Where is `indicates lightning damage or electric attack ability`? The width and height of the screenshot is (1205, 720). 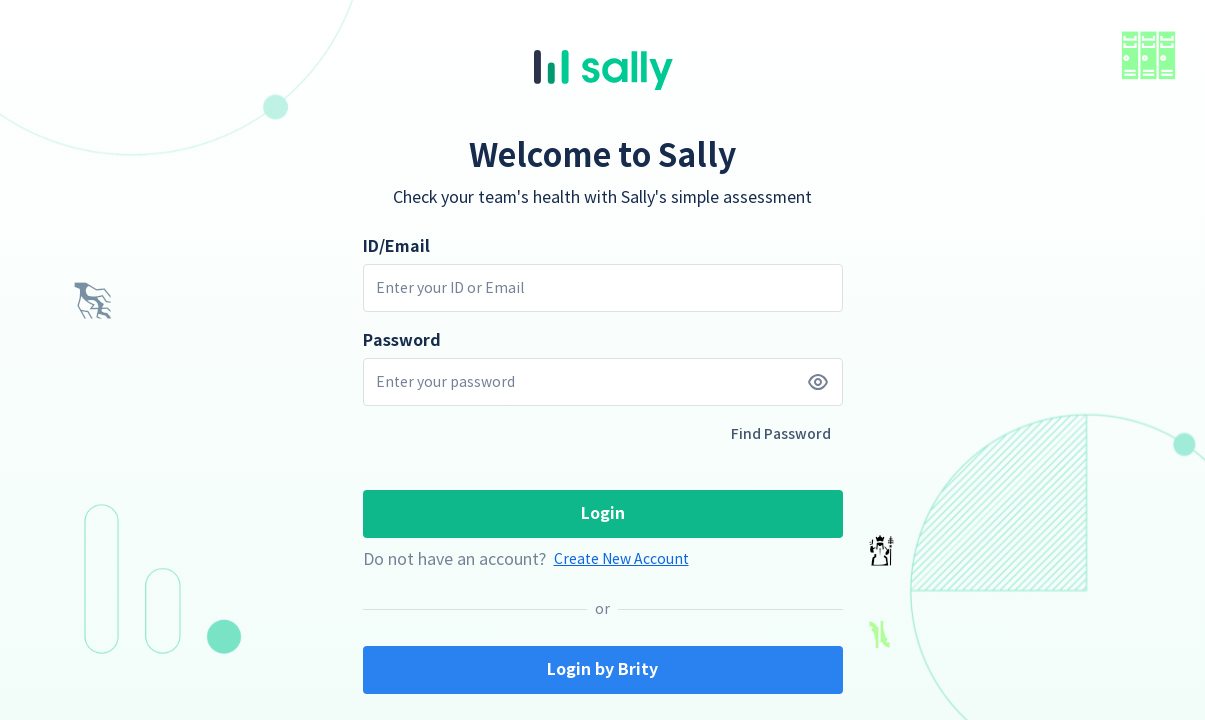
indicates lightning damage or electric attack ability is located at coordinates (92, 300).